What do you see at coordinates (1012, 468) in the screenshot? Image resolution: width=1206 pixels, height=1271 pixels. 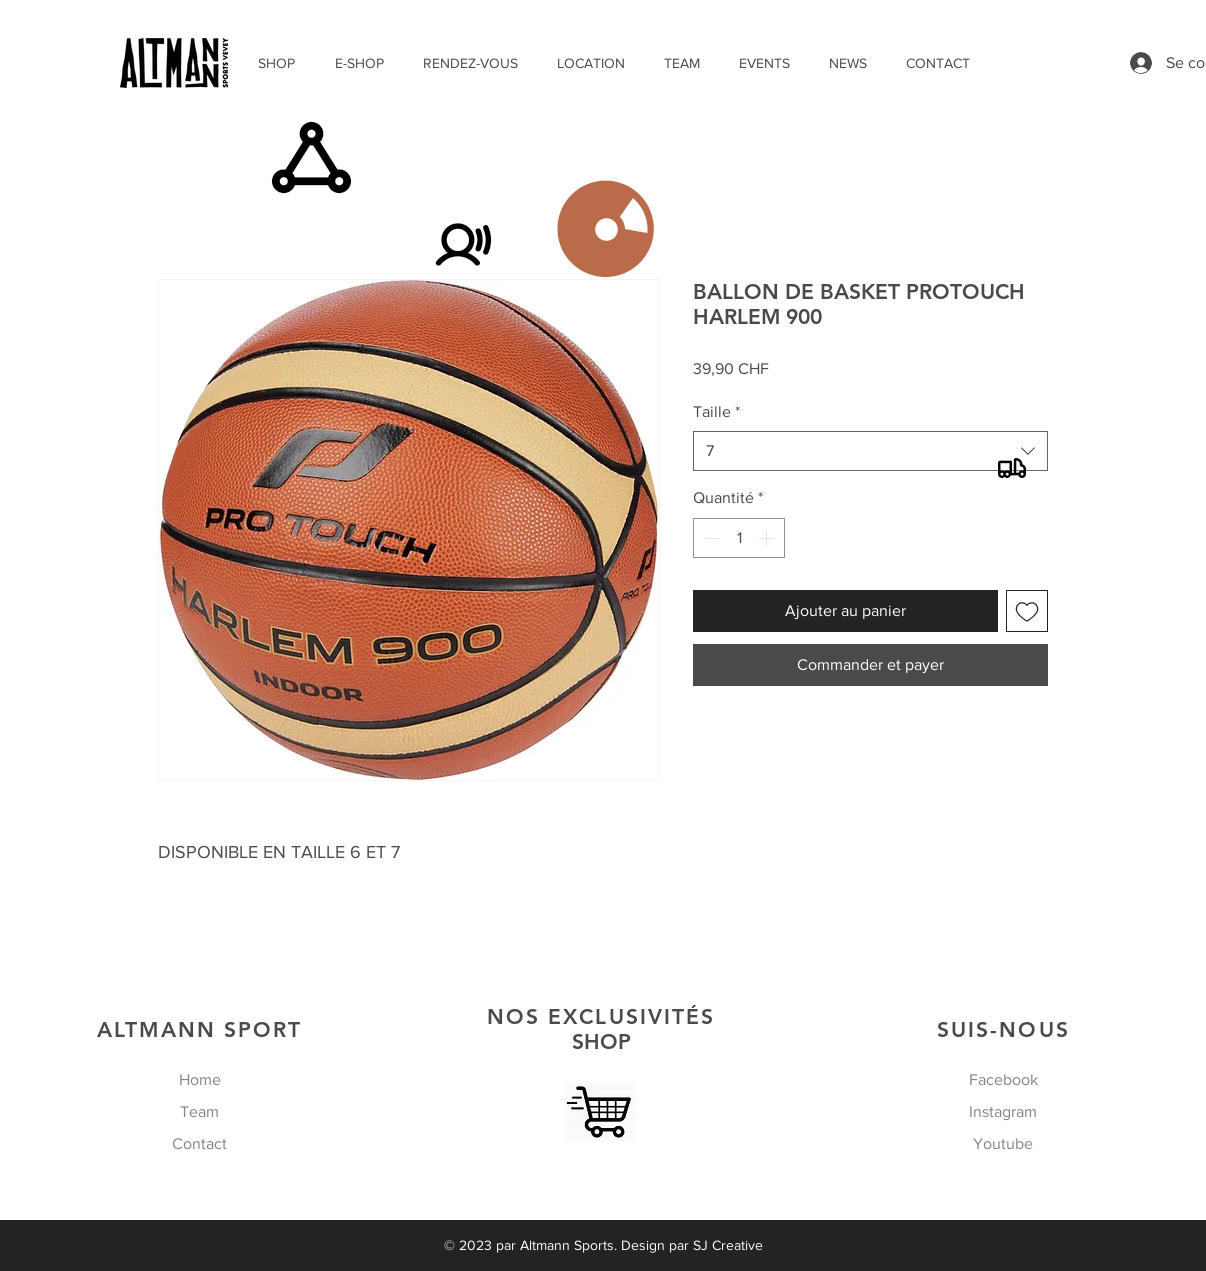 I see `track shipping or delivery status` at bounding box center [1012, 468].